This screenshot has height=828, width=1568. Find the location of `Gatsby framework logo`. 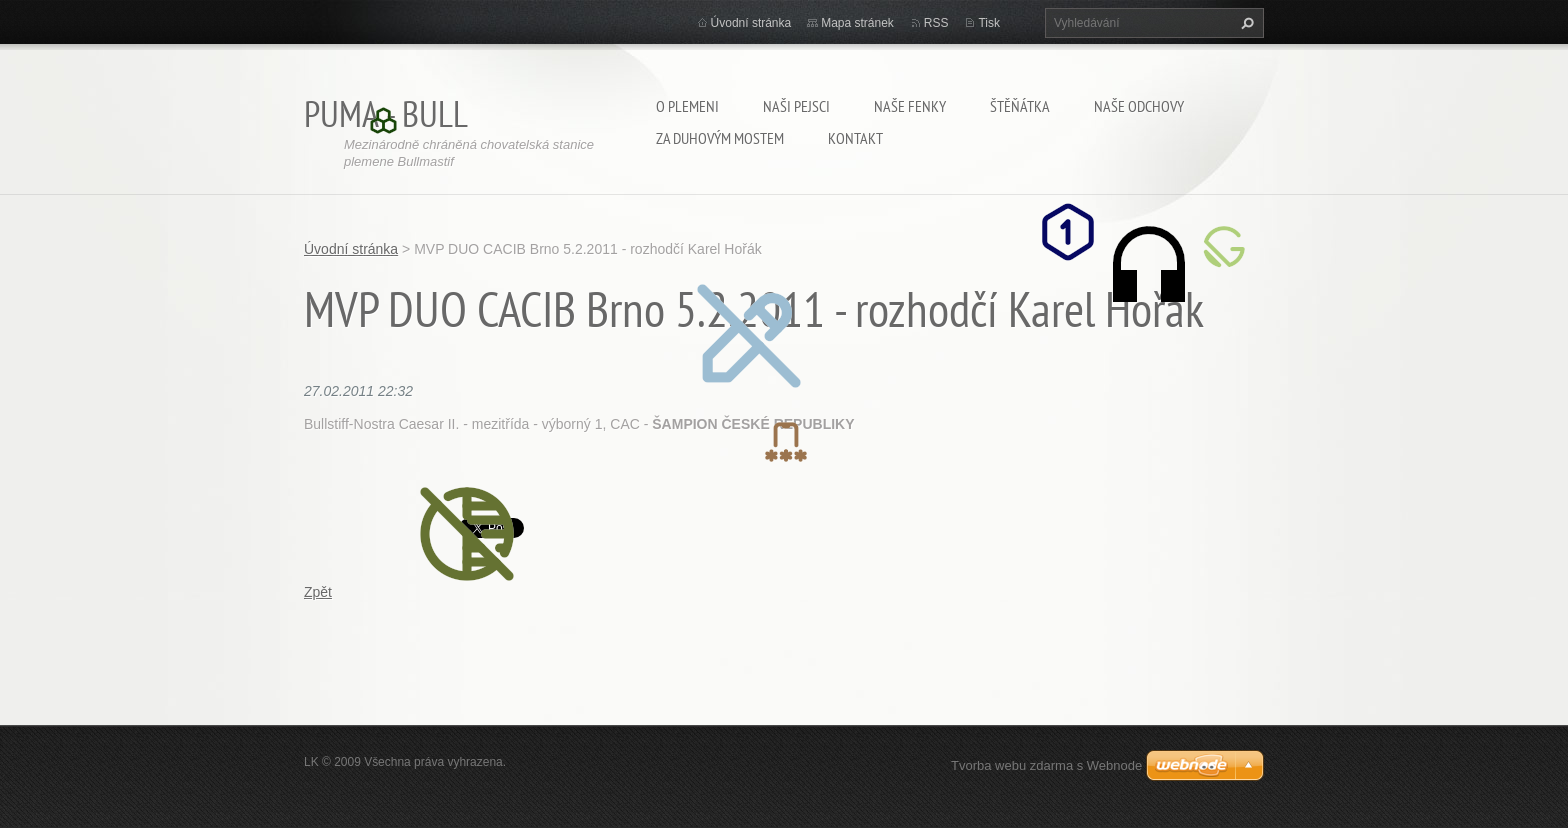

Gatsby framework logo is located at coordinates (1224, 247).